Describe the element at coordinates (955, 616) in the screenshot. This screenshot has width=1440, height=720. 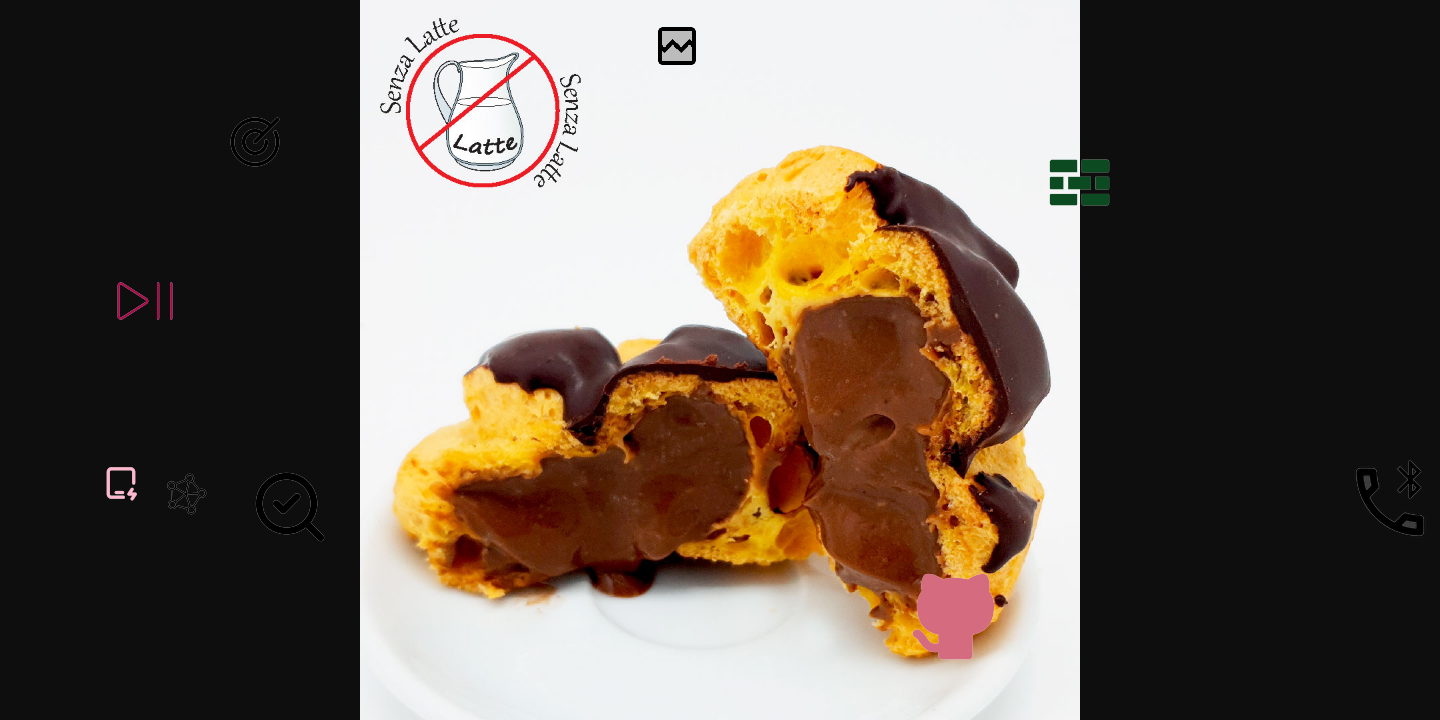
I see `view GitHub profile or repository` at that location.